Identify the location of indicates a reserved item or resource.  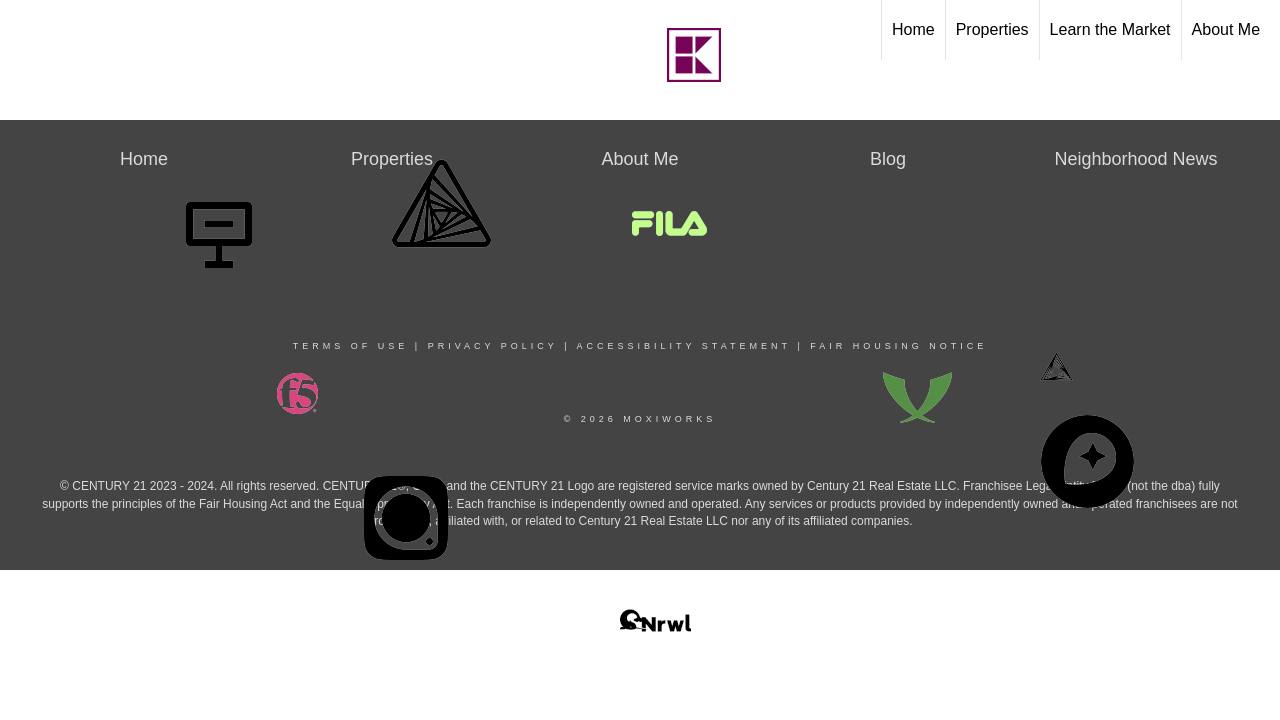
(219, 235).